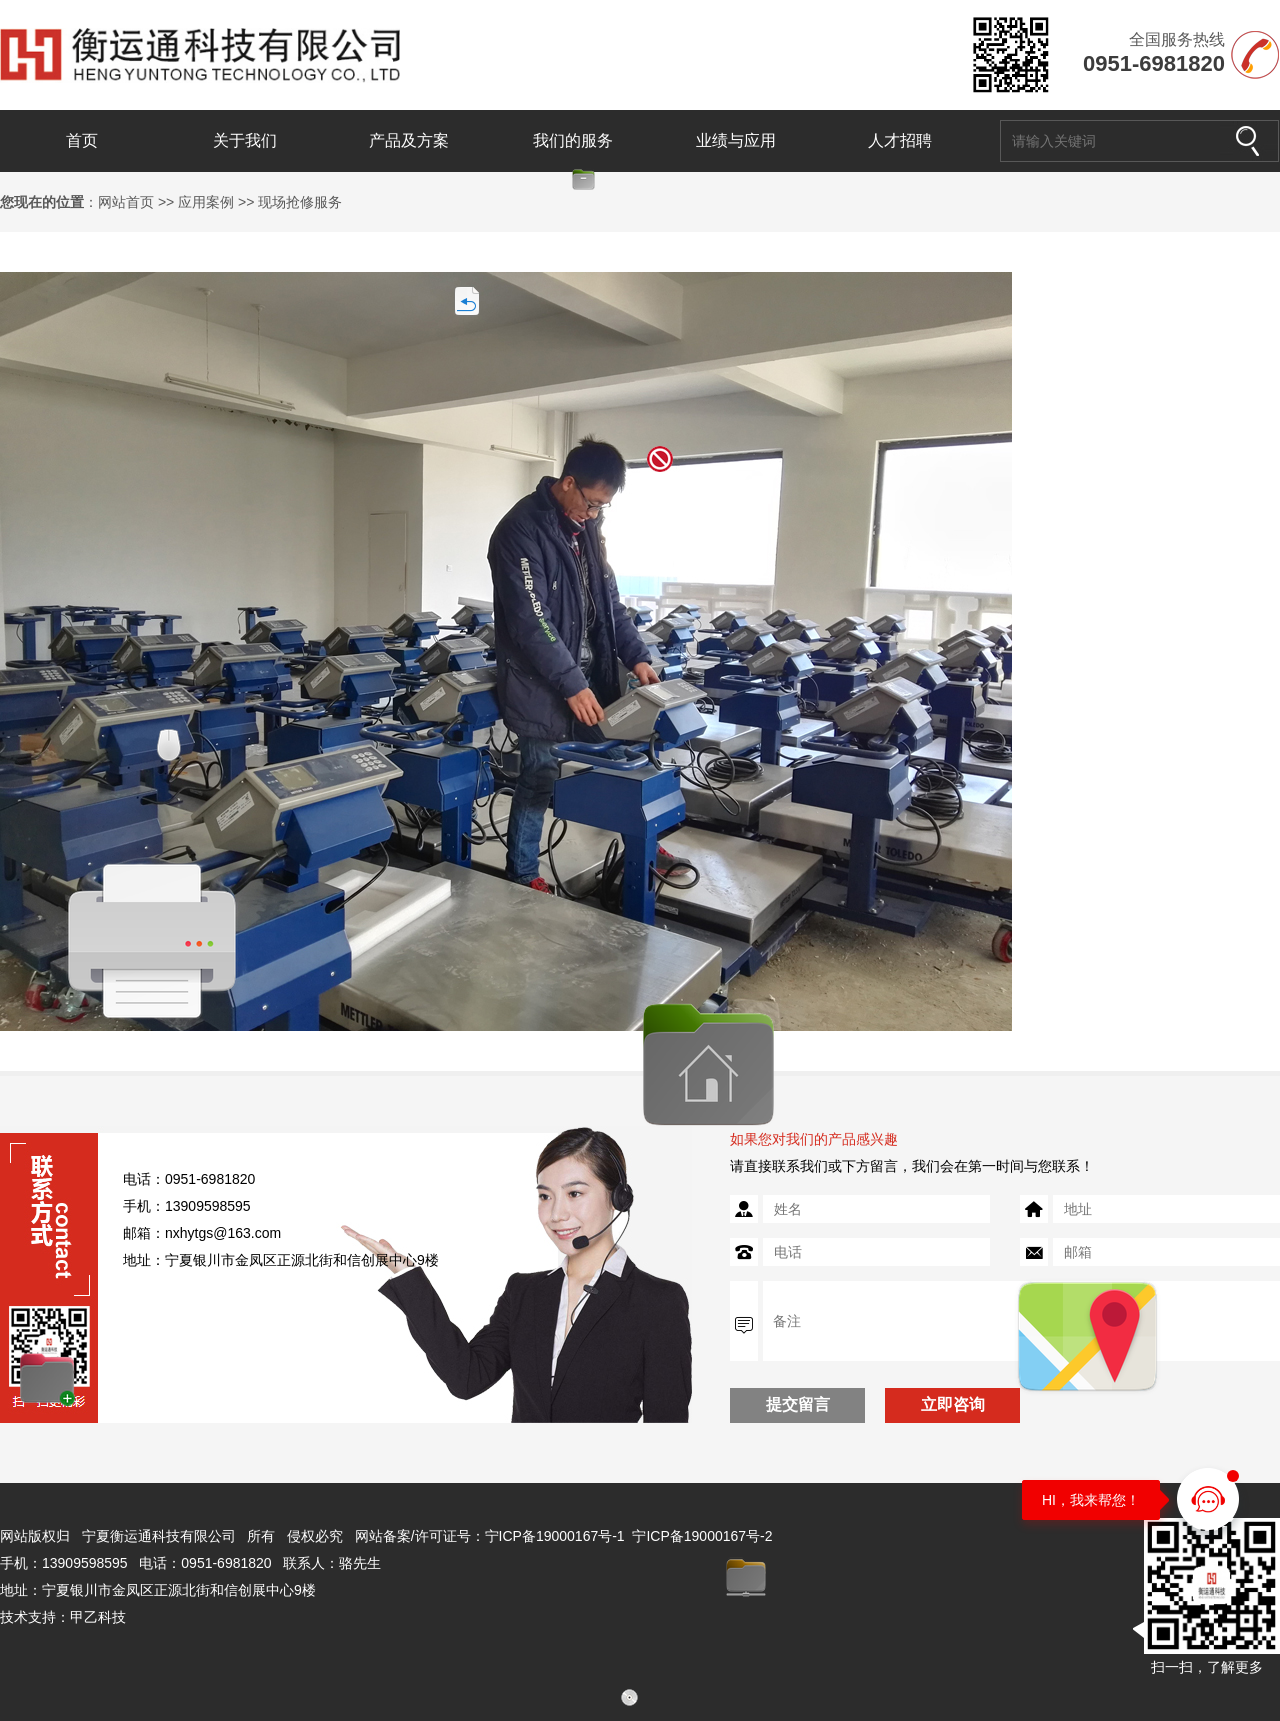 Image resolution: width=1280 pixels, height=1721 pixels. I want to click on open the file manager, so click(583, 179).